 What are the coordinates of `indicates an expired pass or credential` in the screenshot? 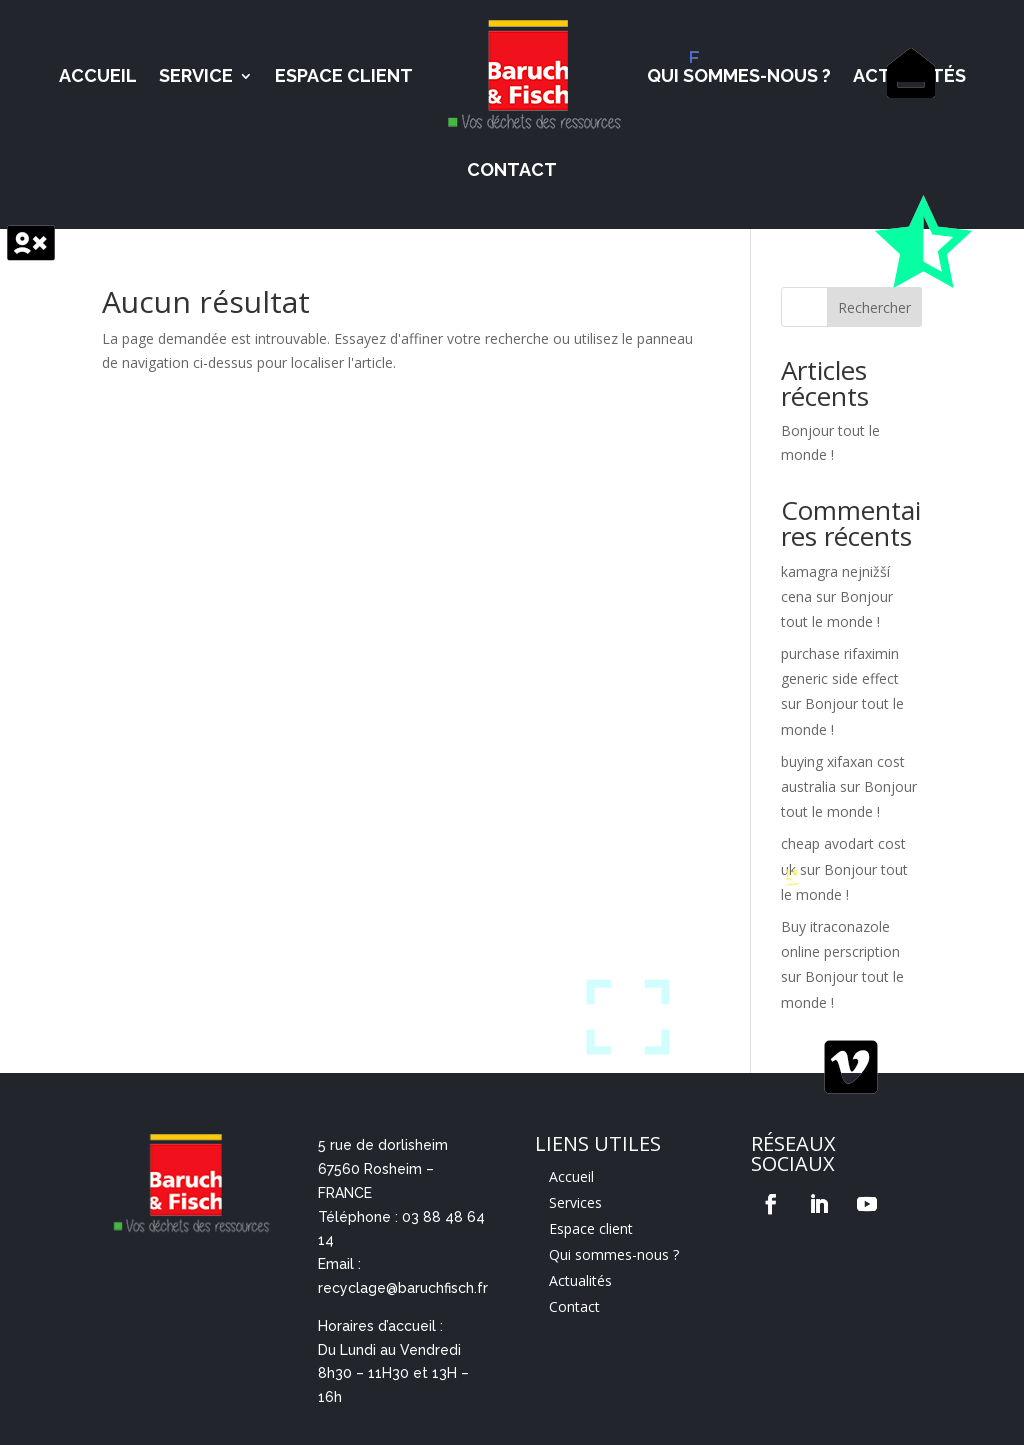 It's located at (31, 243).